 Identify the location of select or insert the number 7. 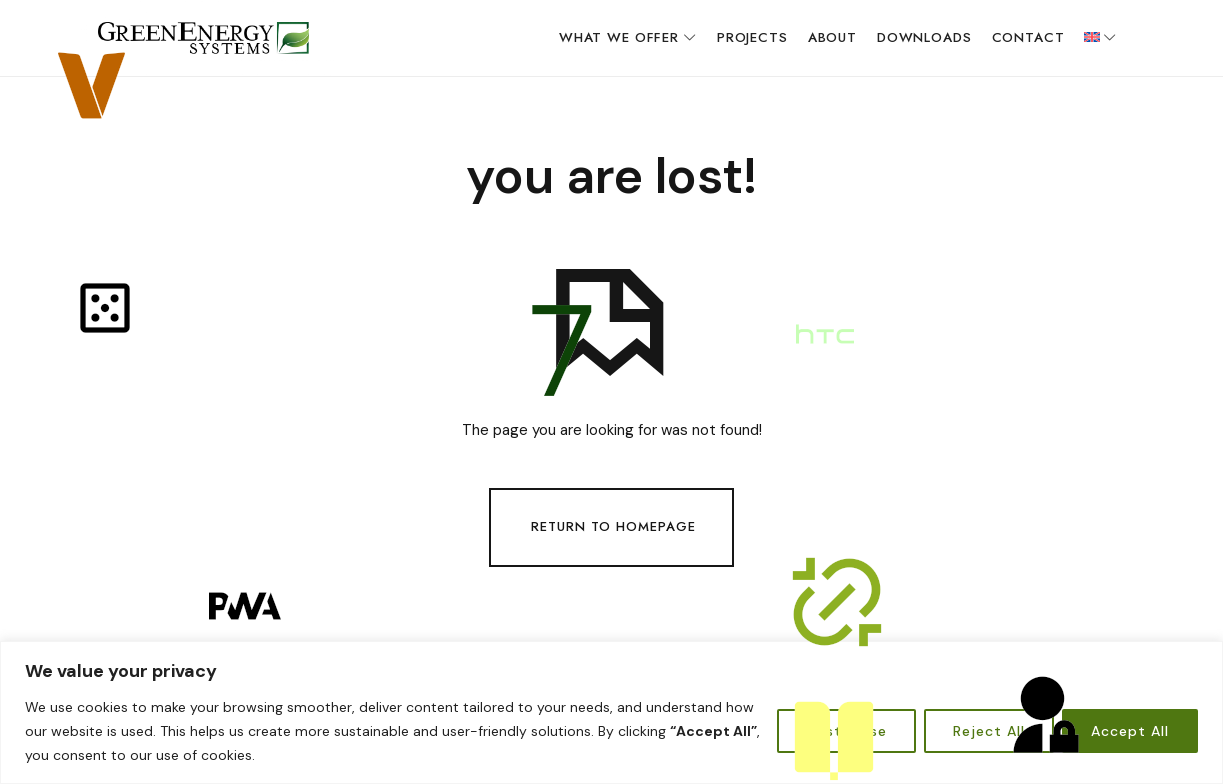
(559, 350).